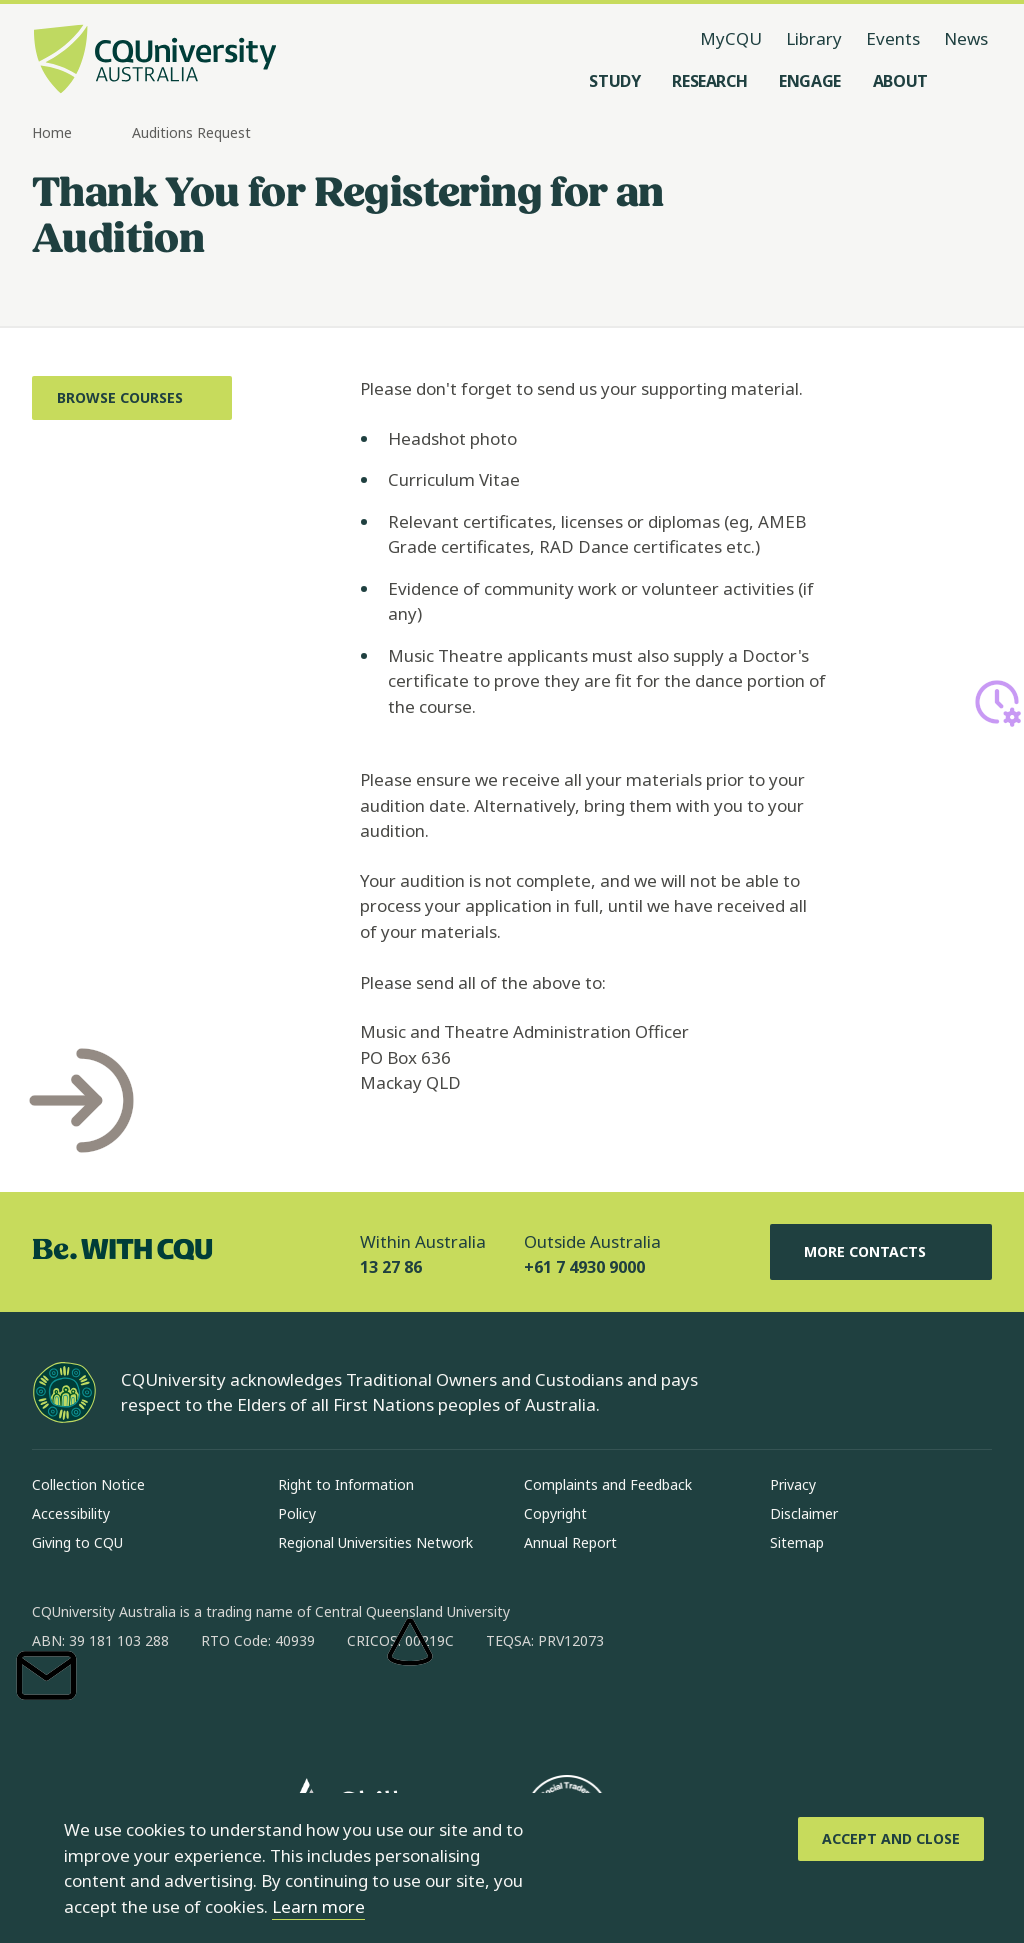  I want to click on access time or clock settings, so click(997, 702).